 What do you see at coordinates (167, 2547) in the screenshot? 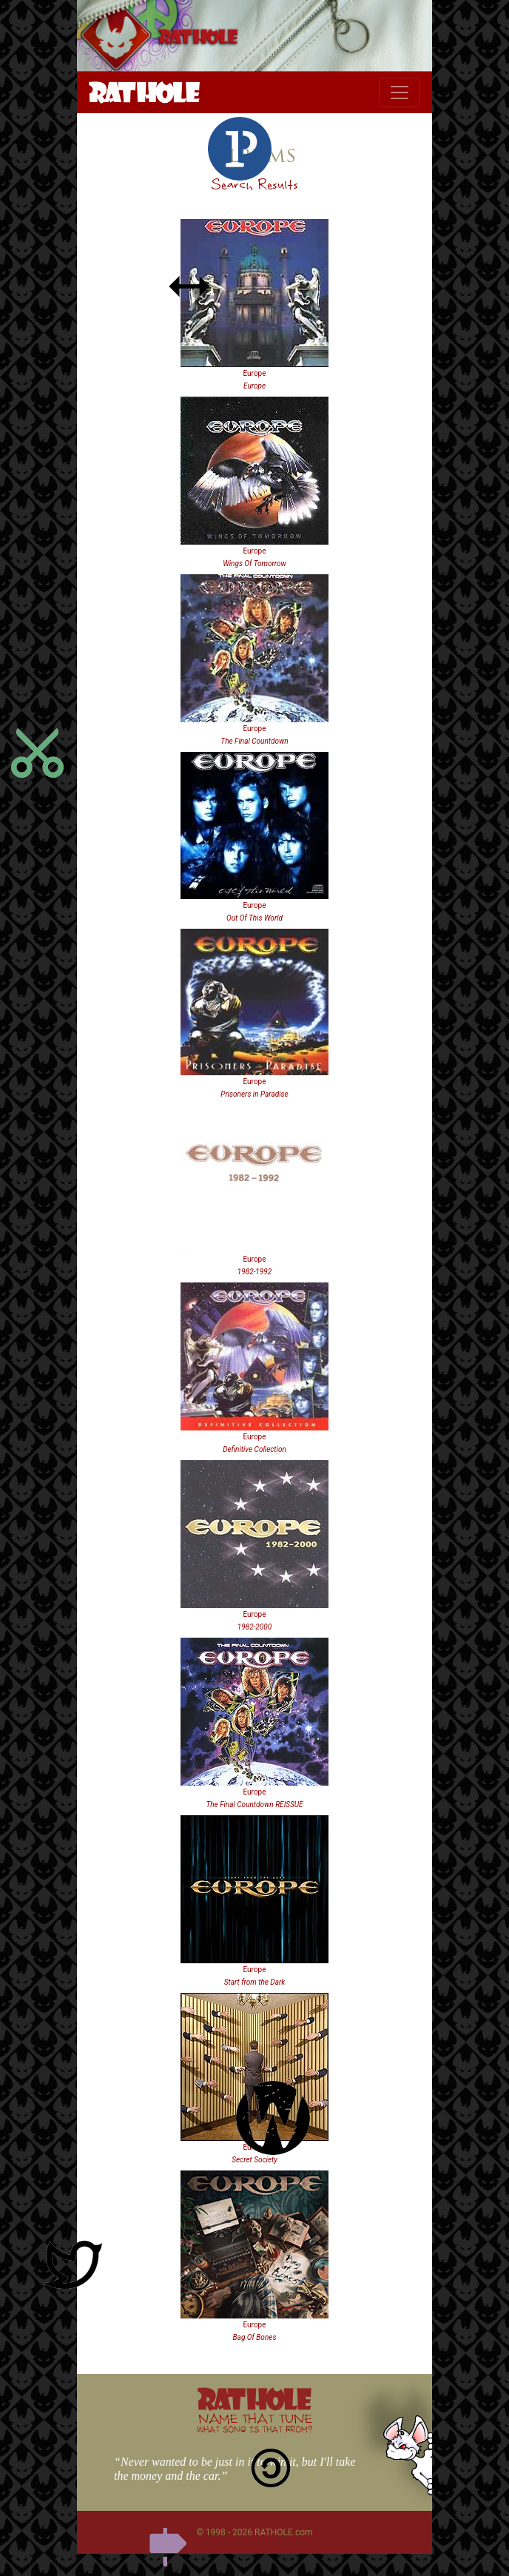
I see `get directions or navigate to a destination` at bounding box center [167, 2547].